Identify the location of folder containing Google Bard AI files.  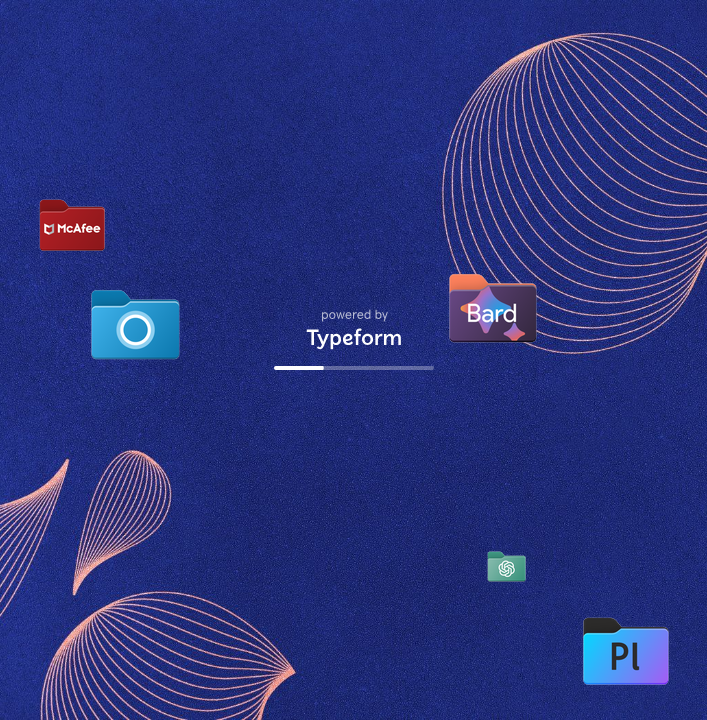
(492, 310).